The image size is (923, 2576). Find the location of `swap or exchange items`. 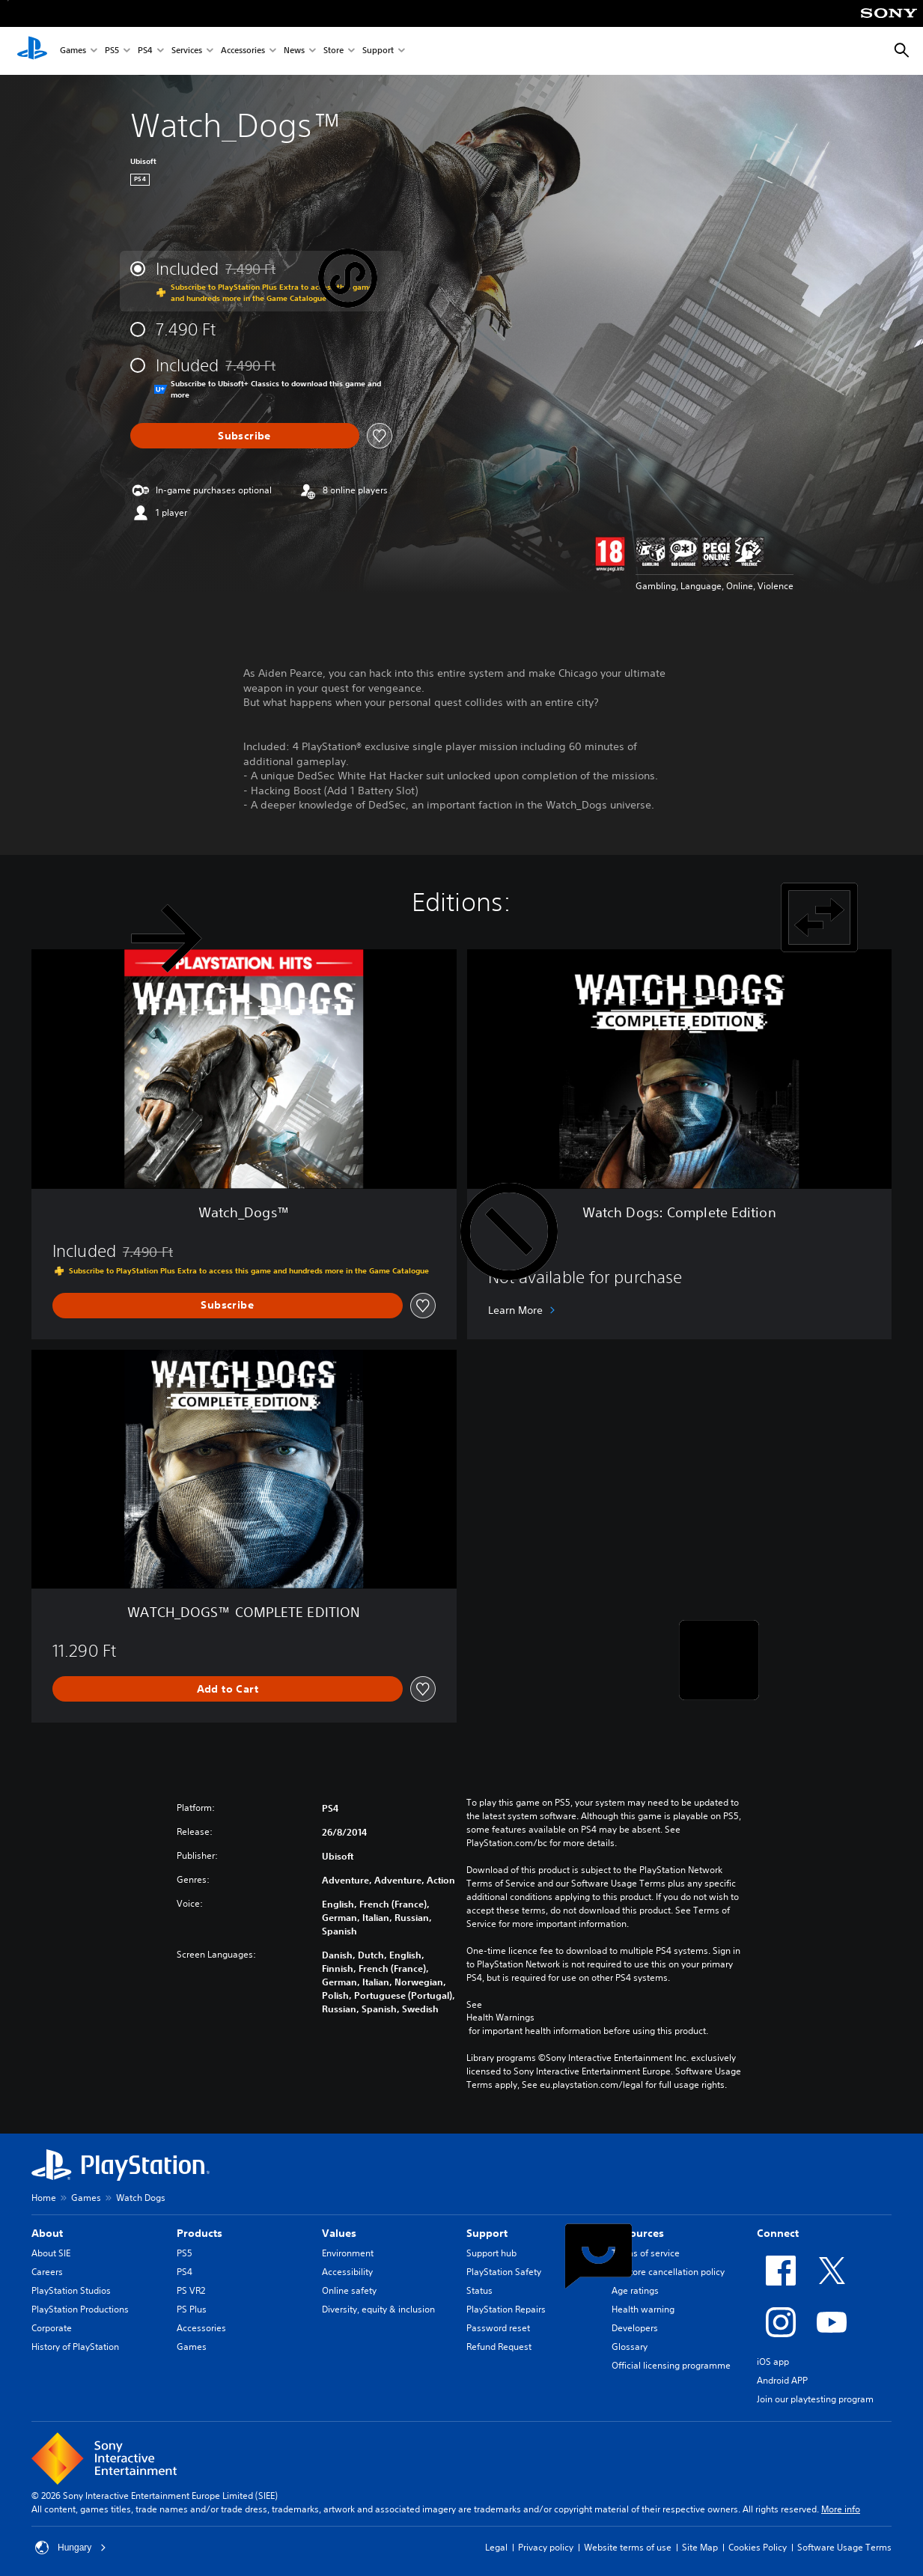

swap or exchange items is located at coordinates (819, 917).